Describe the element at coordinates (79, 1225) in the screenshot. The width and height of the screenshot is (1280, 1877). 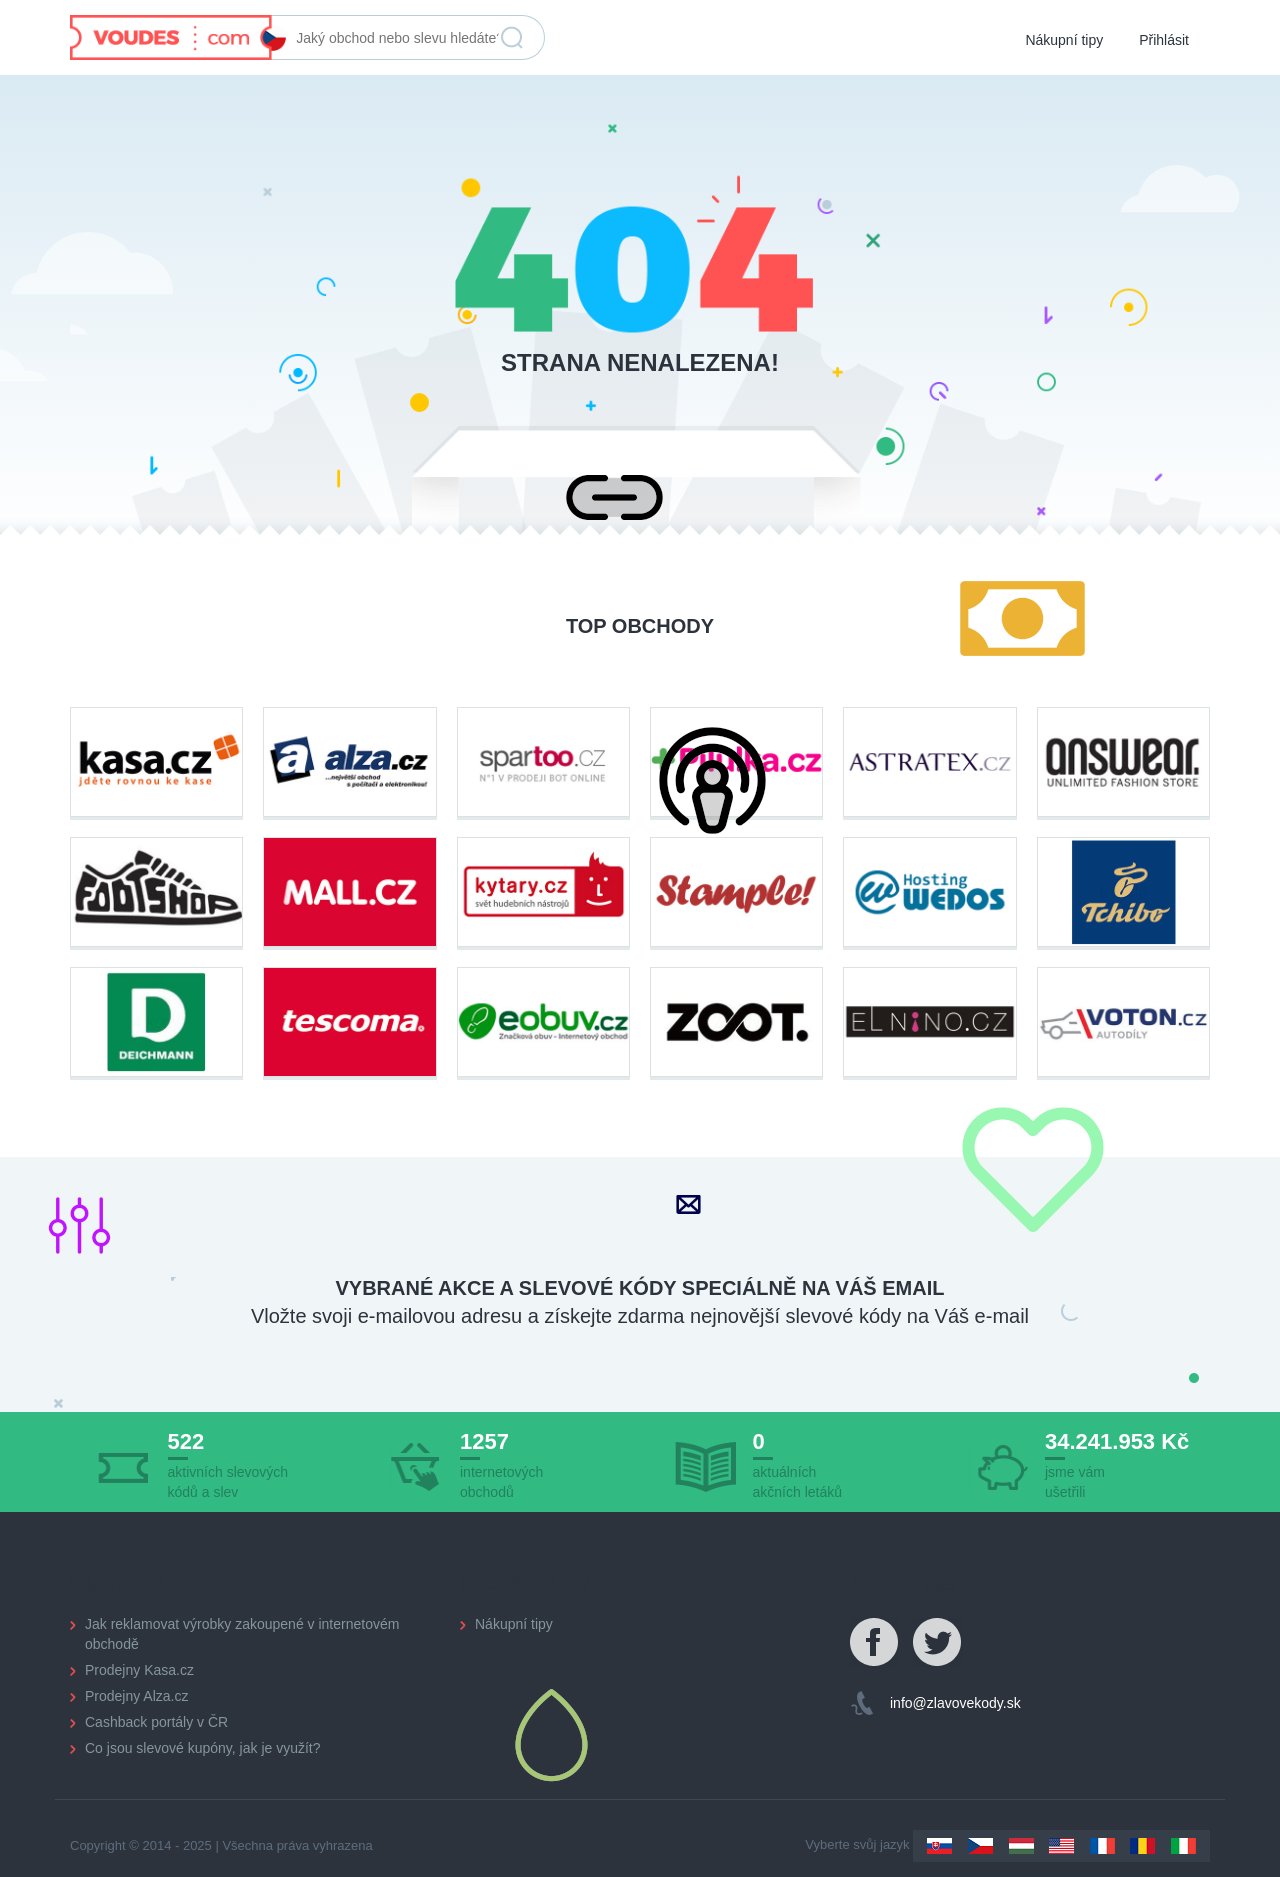
I see `adjust settings or preferences` at that location.